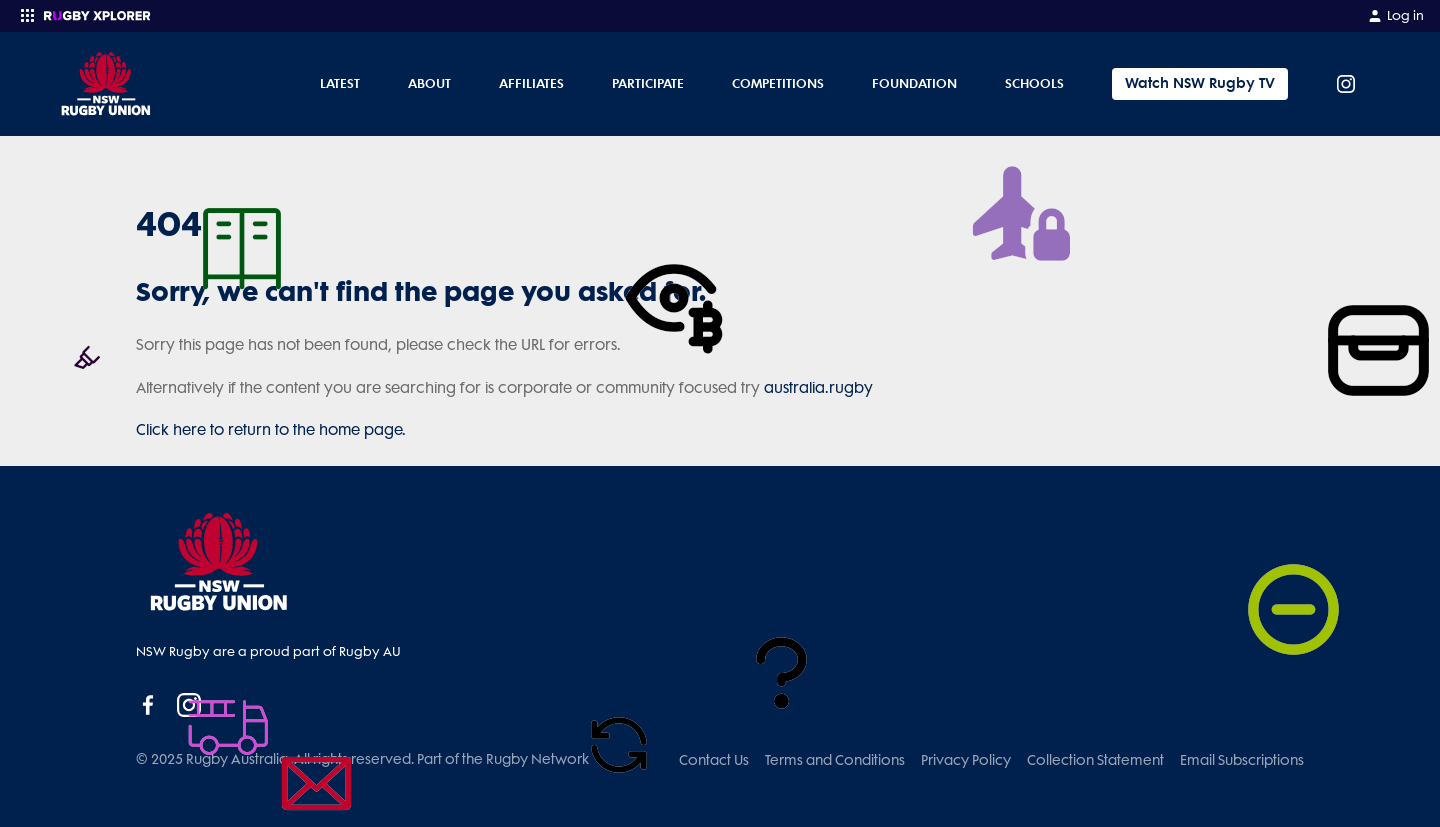 The image size is (1440, 827). What do you see at coordinates (1378, 350) in the screenshot?
I see `airpods case battery or connection status` at bounding box center [1378, 350].